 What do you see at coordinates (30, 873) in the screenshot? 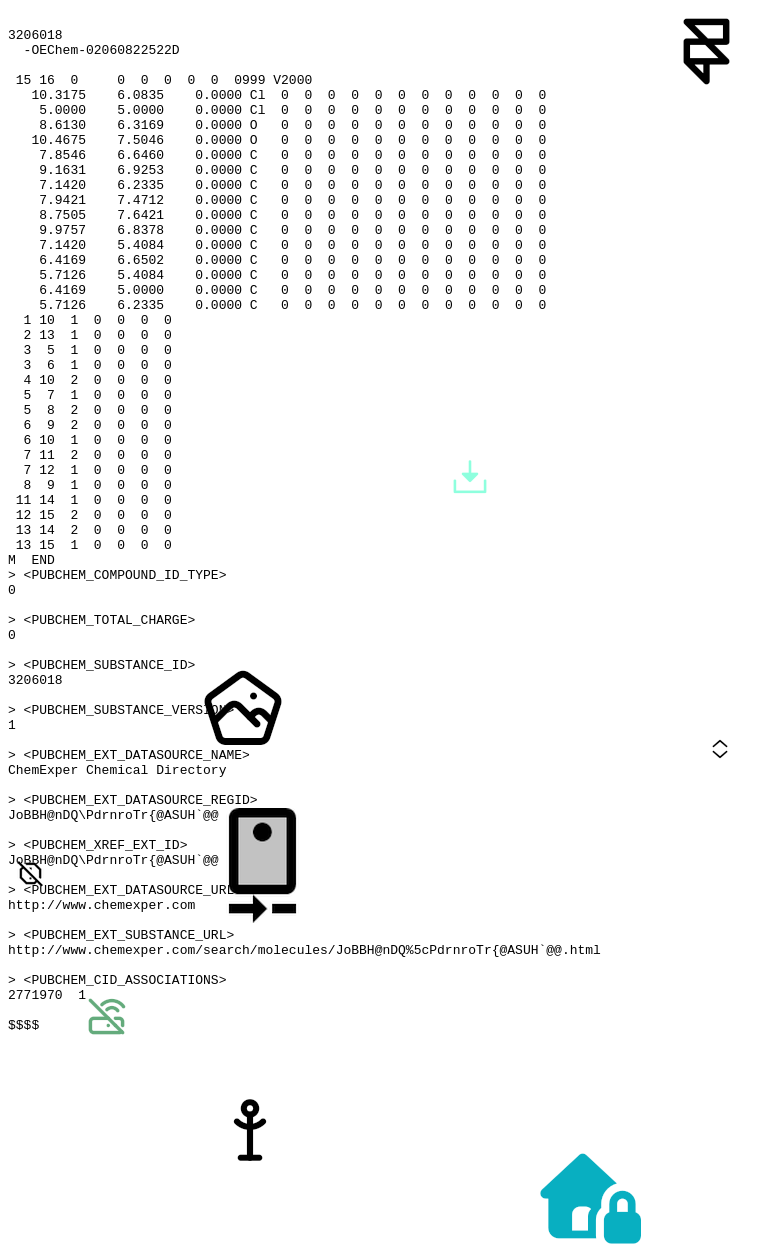
I see `disable or turn off reporting` at bounding box center [30, 873].